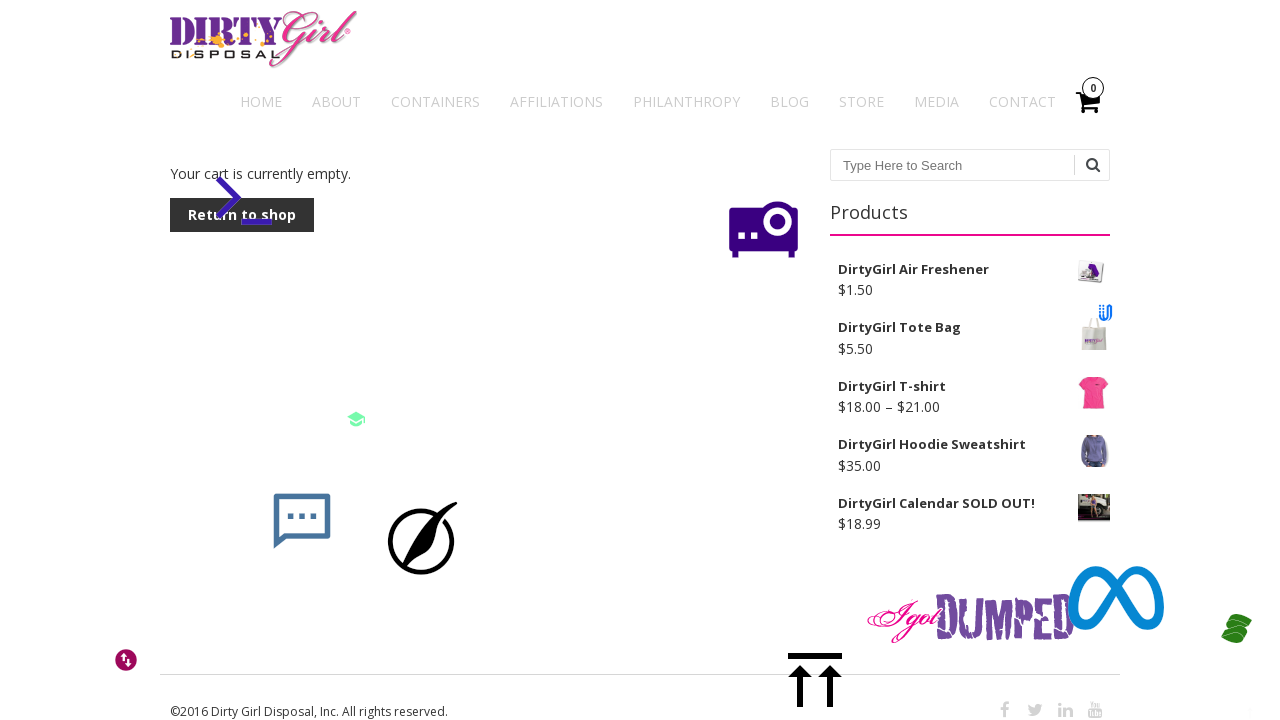 Image resolution: width=1280 pixels, height=720 pixels. I want to click on open messaging or chat, so click(302, 519).